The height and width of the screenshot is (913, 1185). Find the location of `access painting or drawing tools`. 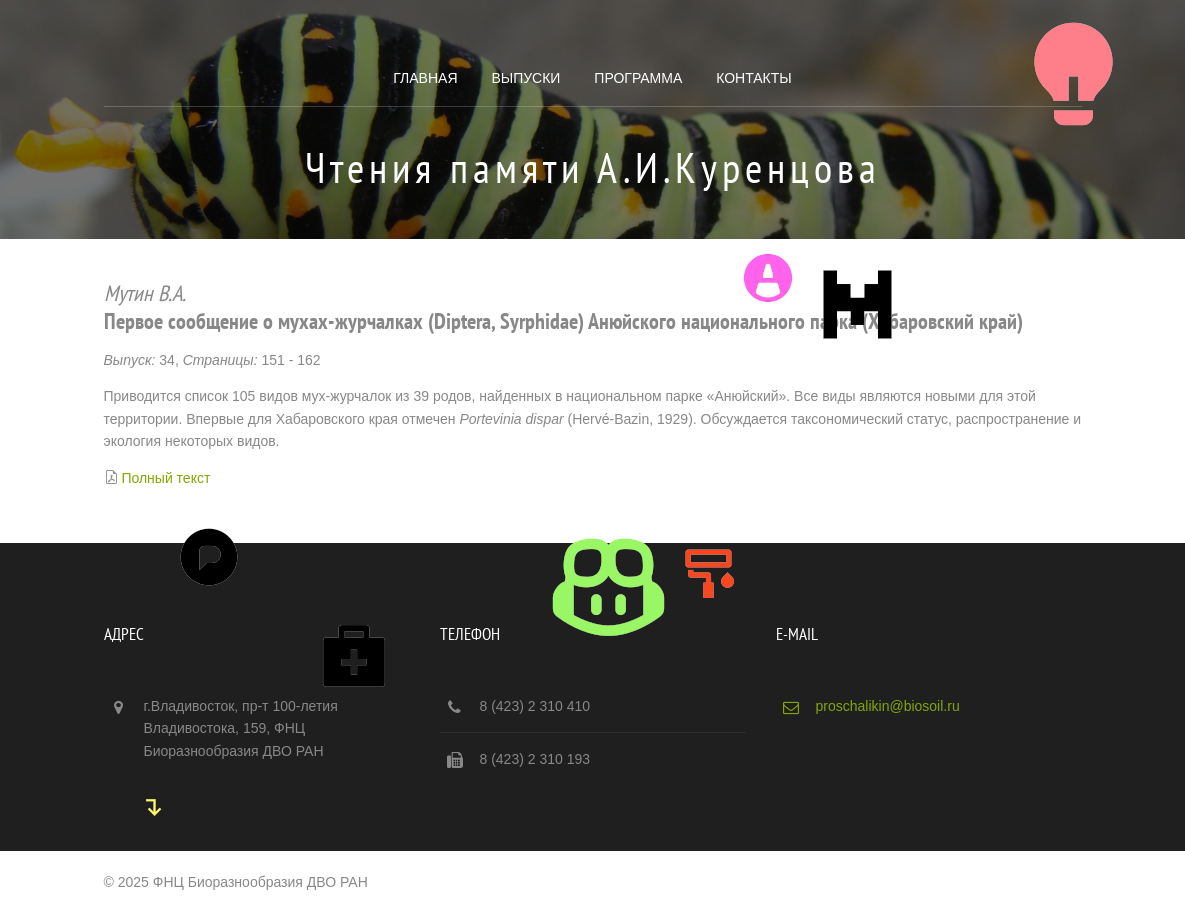

access painting or drawing tools is located at coordinates (708, 572).